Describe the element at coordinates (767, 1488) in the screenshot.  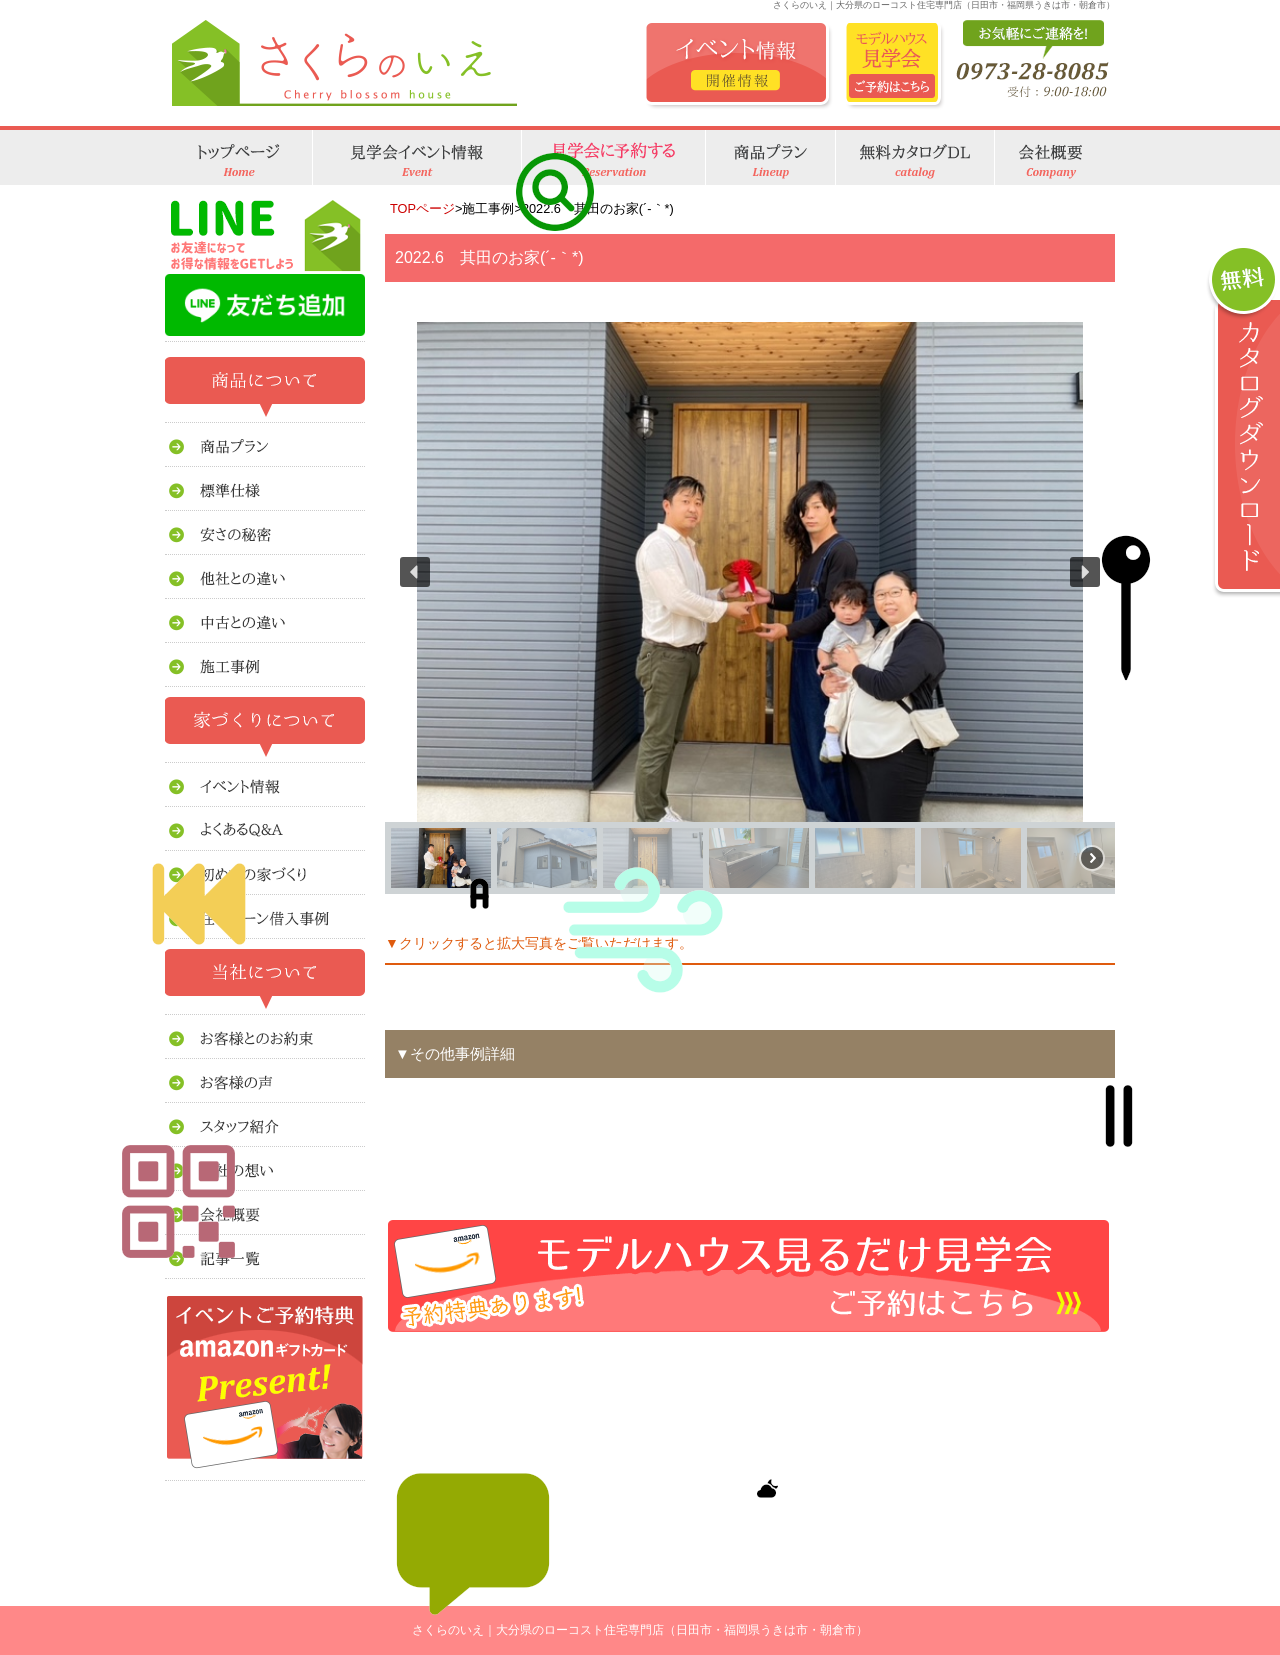
I see `indicates nighttime cloudy weather conditions` at that location.